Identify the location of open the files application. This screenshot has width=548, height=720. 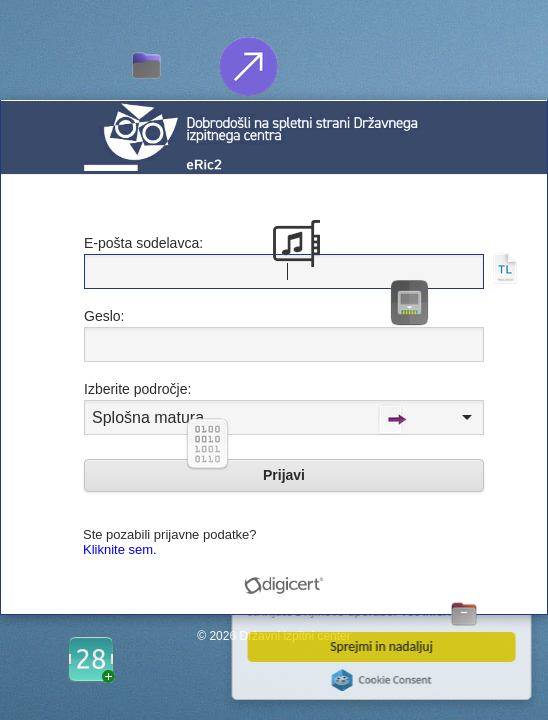
(464, 614).